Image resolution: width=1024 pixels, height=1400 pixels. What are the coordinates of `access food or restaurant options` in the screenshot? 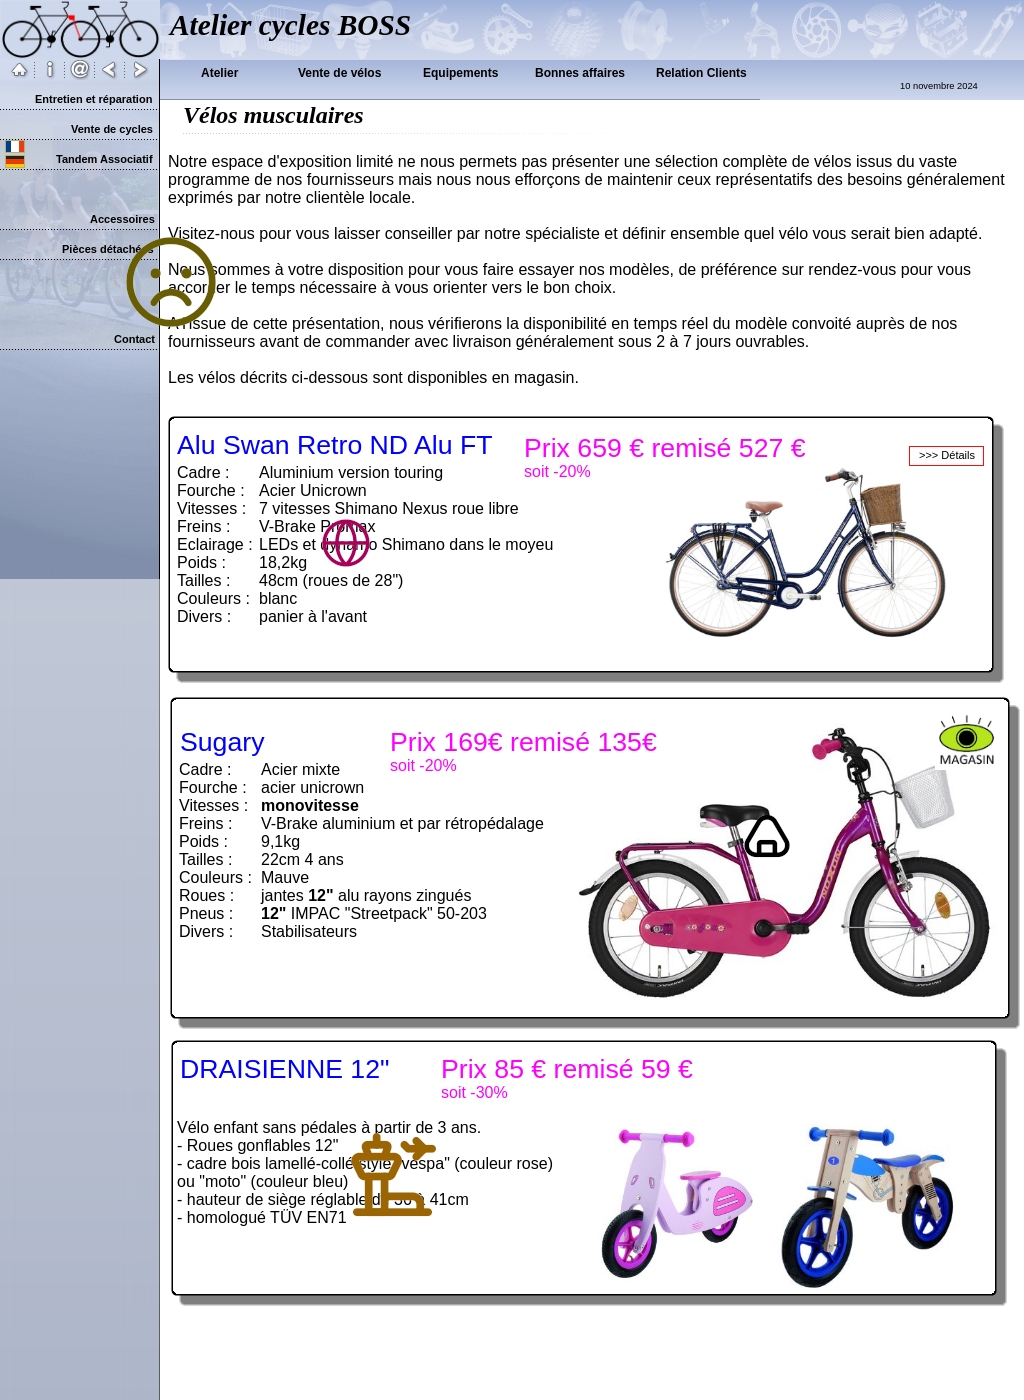 It's located at (767, 836).